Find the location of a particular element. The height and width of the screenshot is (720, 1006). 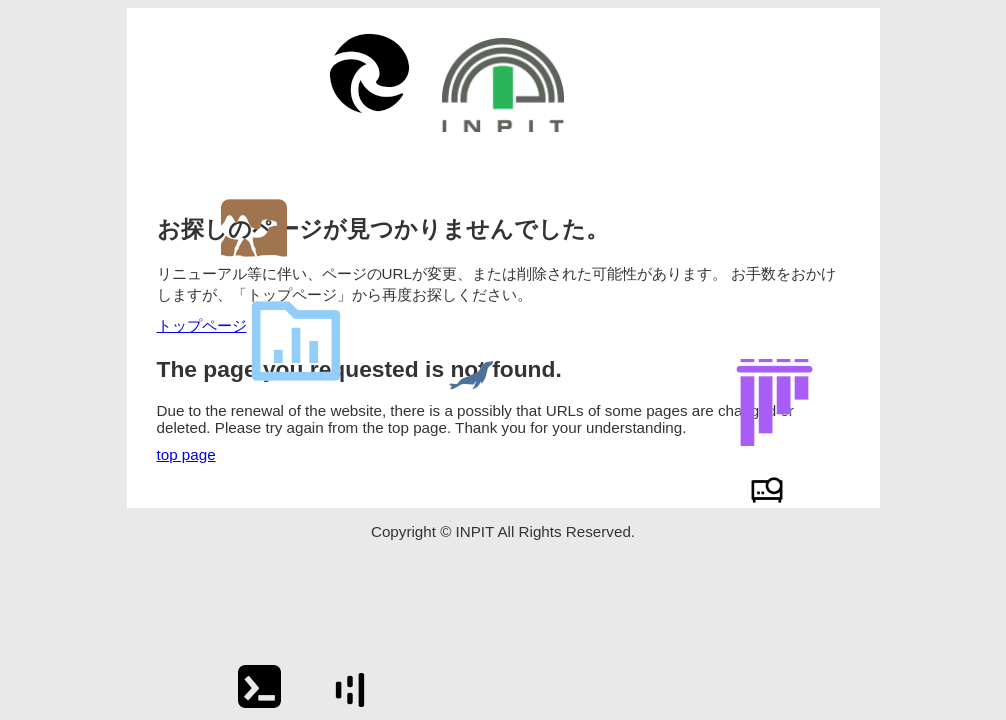

pytest testing framework logo is located at coordinates (774, 402).